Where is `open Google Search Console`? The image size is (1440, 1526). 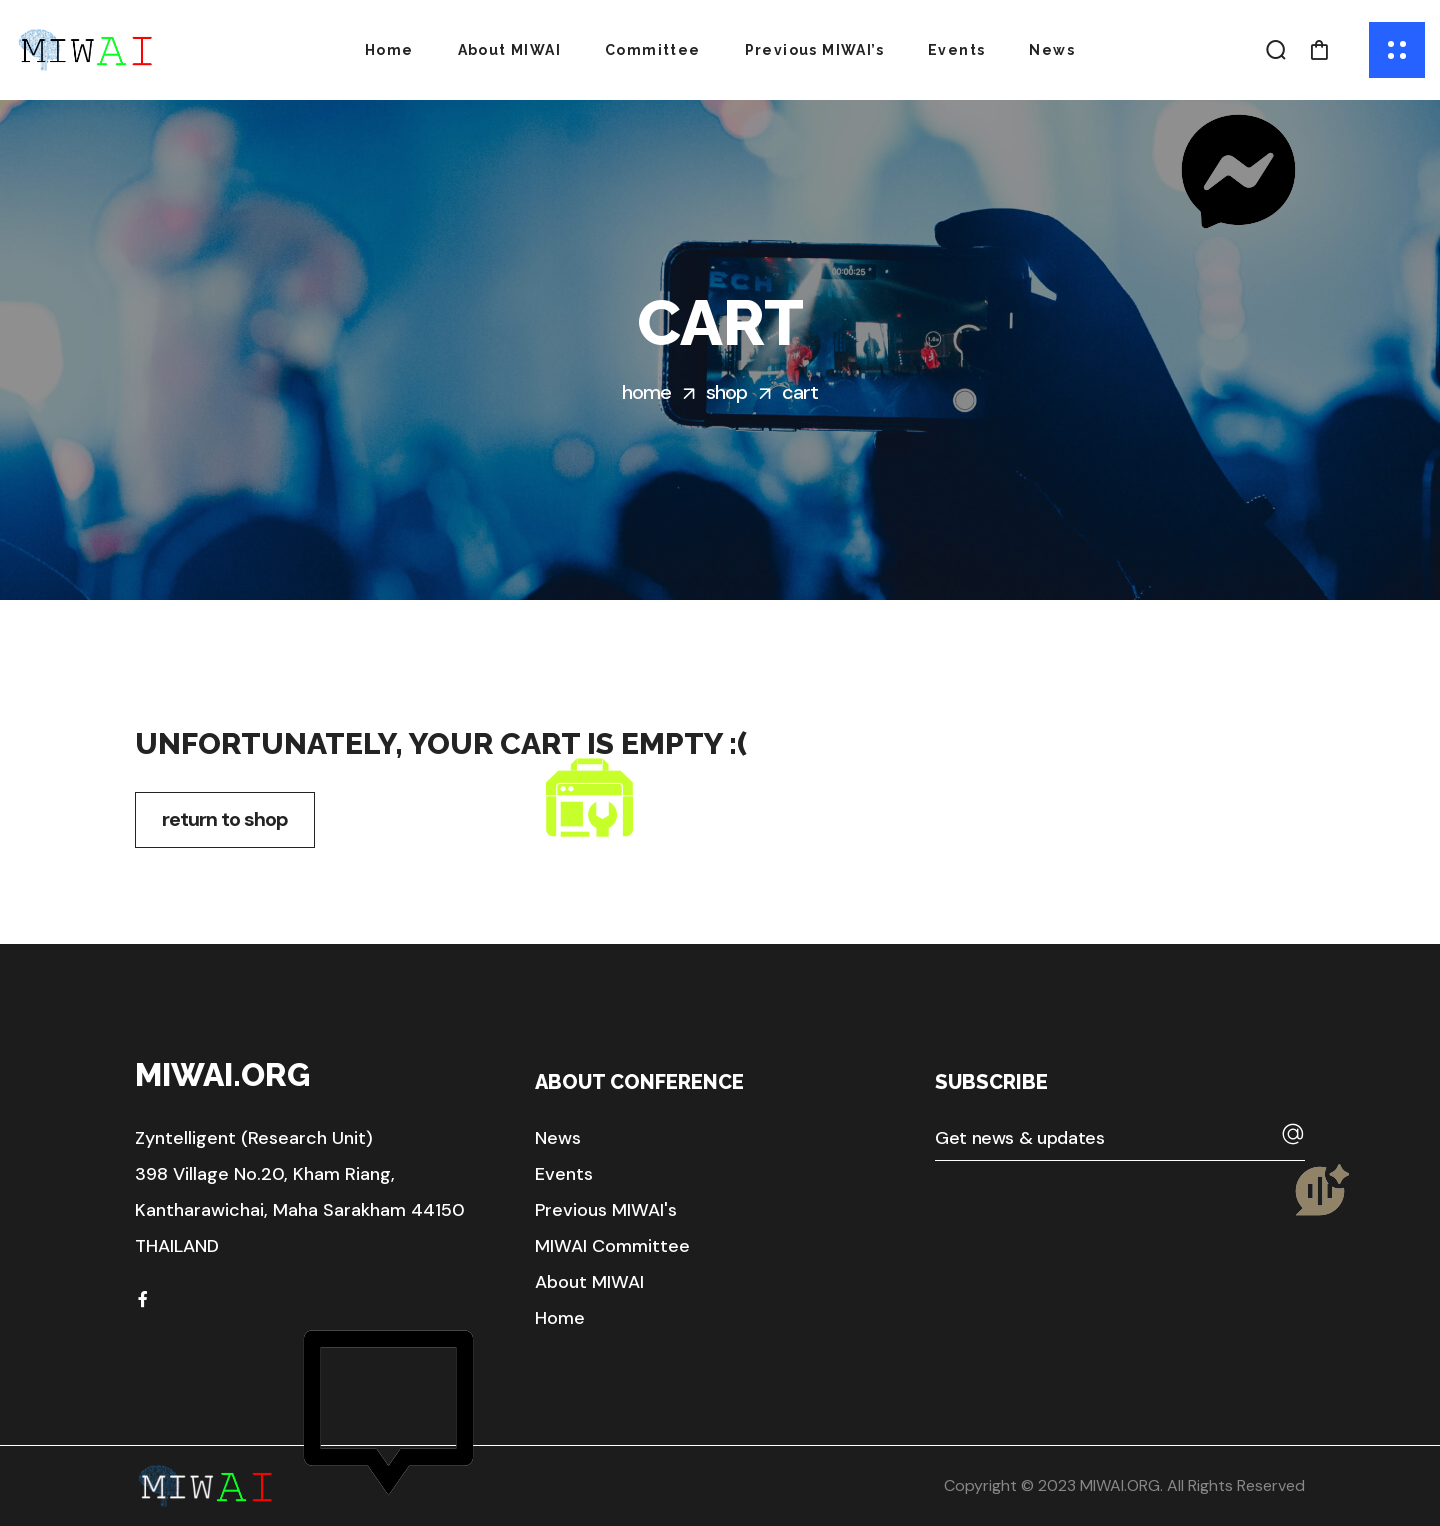 open Google Search Console is located at coordinates (589, 797).